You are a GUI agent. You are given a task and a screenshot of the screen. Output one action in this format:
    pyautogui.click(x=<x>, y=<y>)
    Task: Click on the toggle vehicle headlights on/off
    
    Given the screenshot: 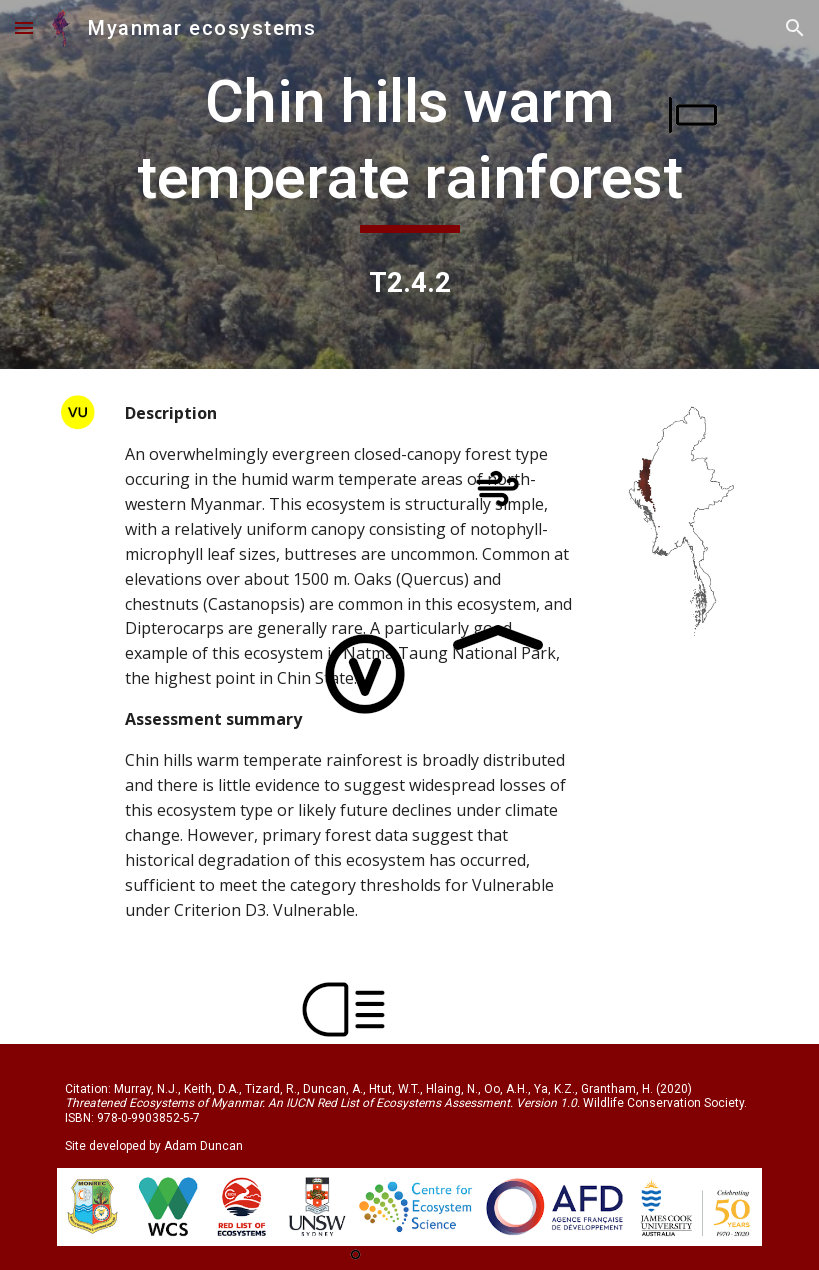 What is the action you would take?
    pyautogui.click(x=343, y=1009)
    